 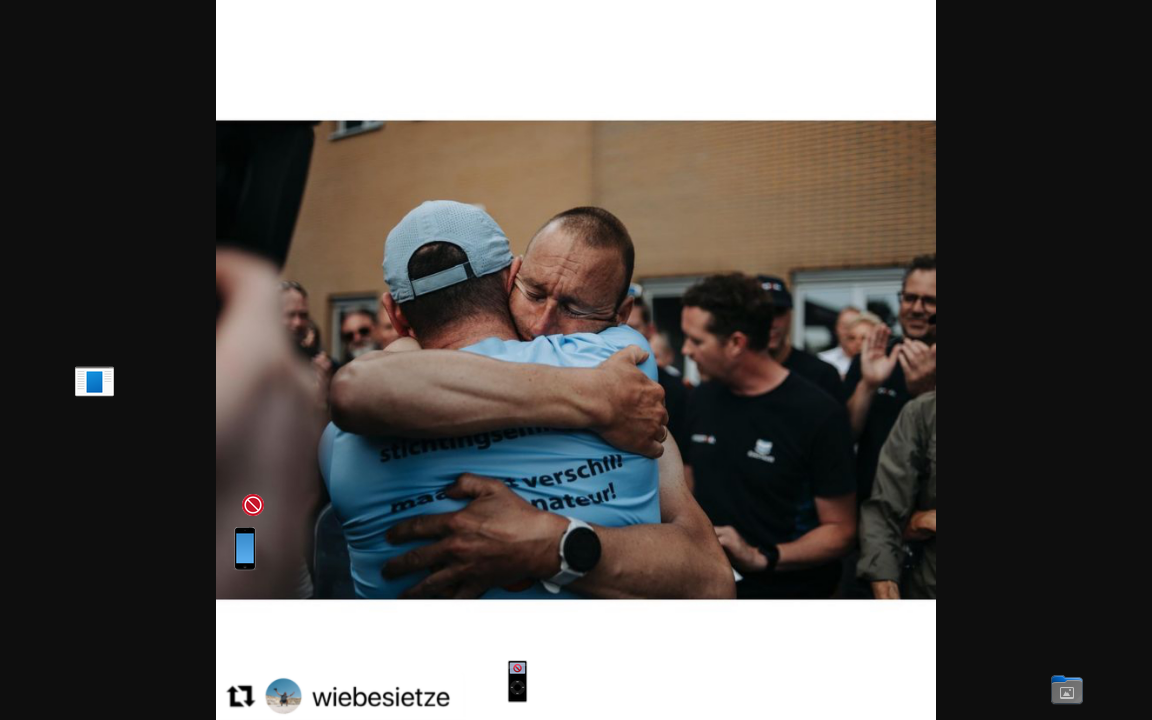 What do you see at coordinates (1067, 689) in the screenshot?
I see `open your pictures folder` at bounding box center [1067, 689].